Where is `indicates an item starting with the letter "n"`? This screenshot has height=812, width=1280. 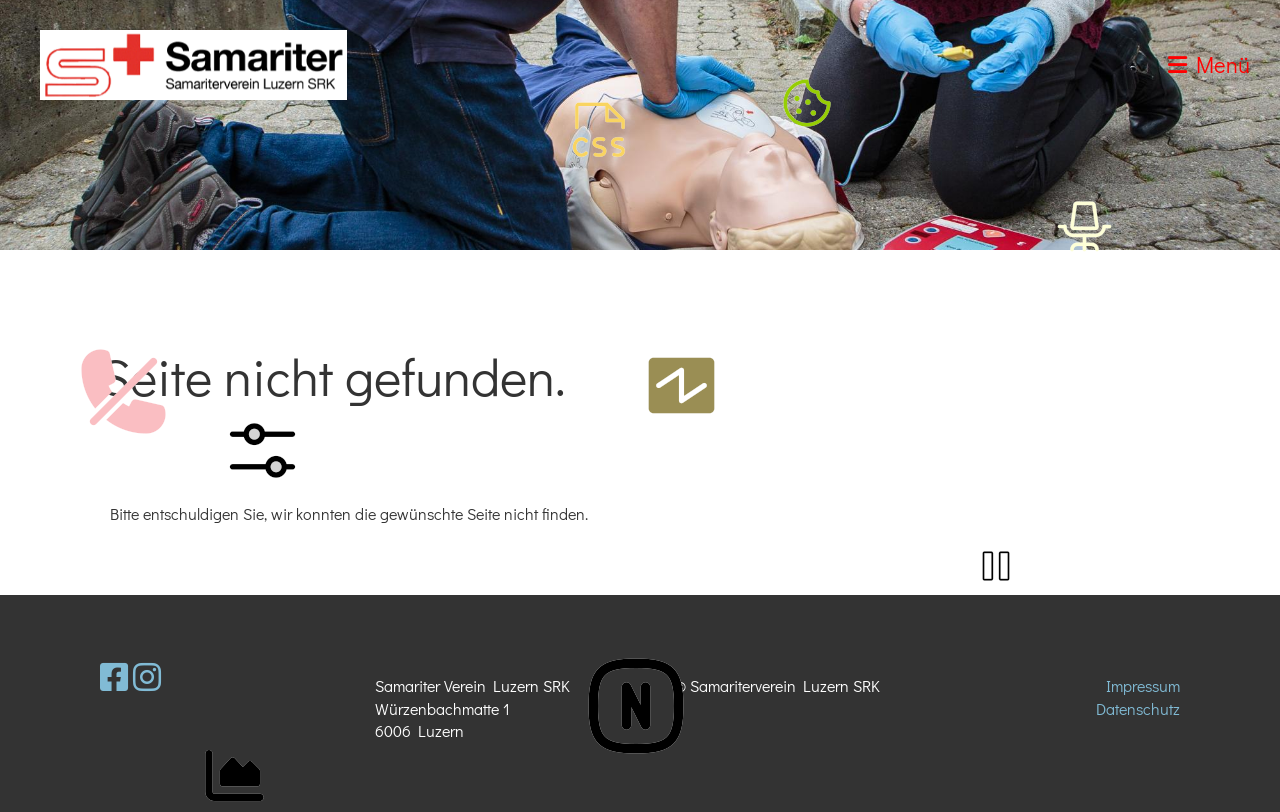 indicates an item starting with the letter "n" is located at coordinates (636, 706).